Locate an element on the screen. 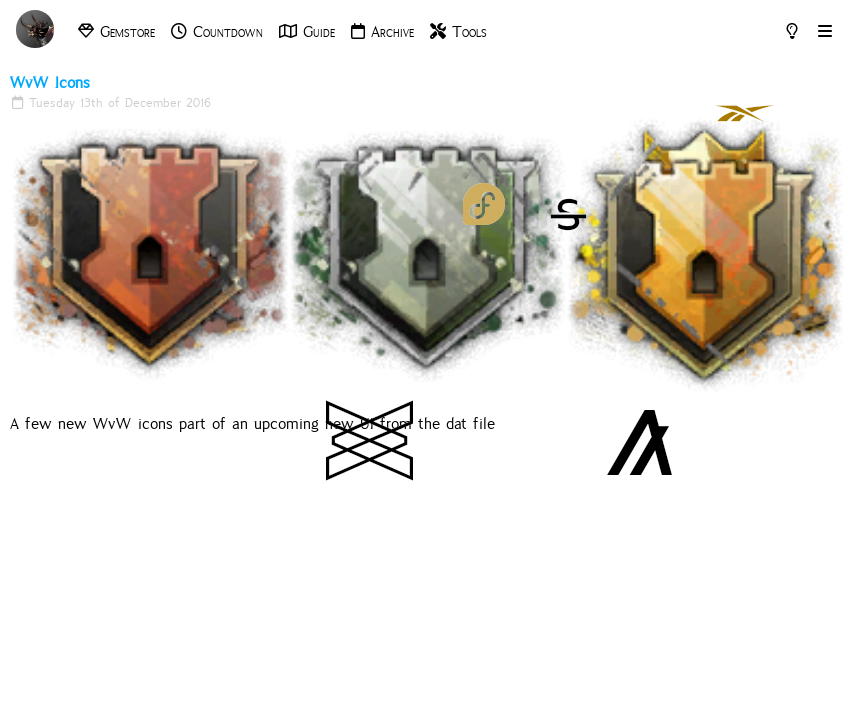 The height and width of the screenshot is (720, 852). visit the Reebok website or app is located at coordinates (744, 113).